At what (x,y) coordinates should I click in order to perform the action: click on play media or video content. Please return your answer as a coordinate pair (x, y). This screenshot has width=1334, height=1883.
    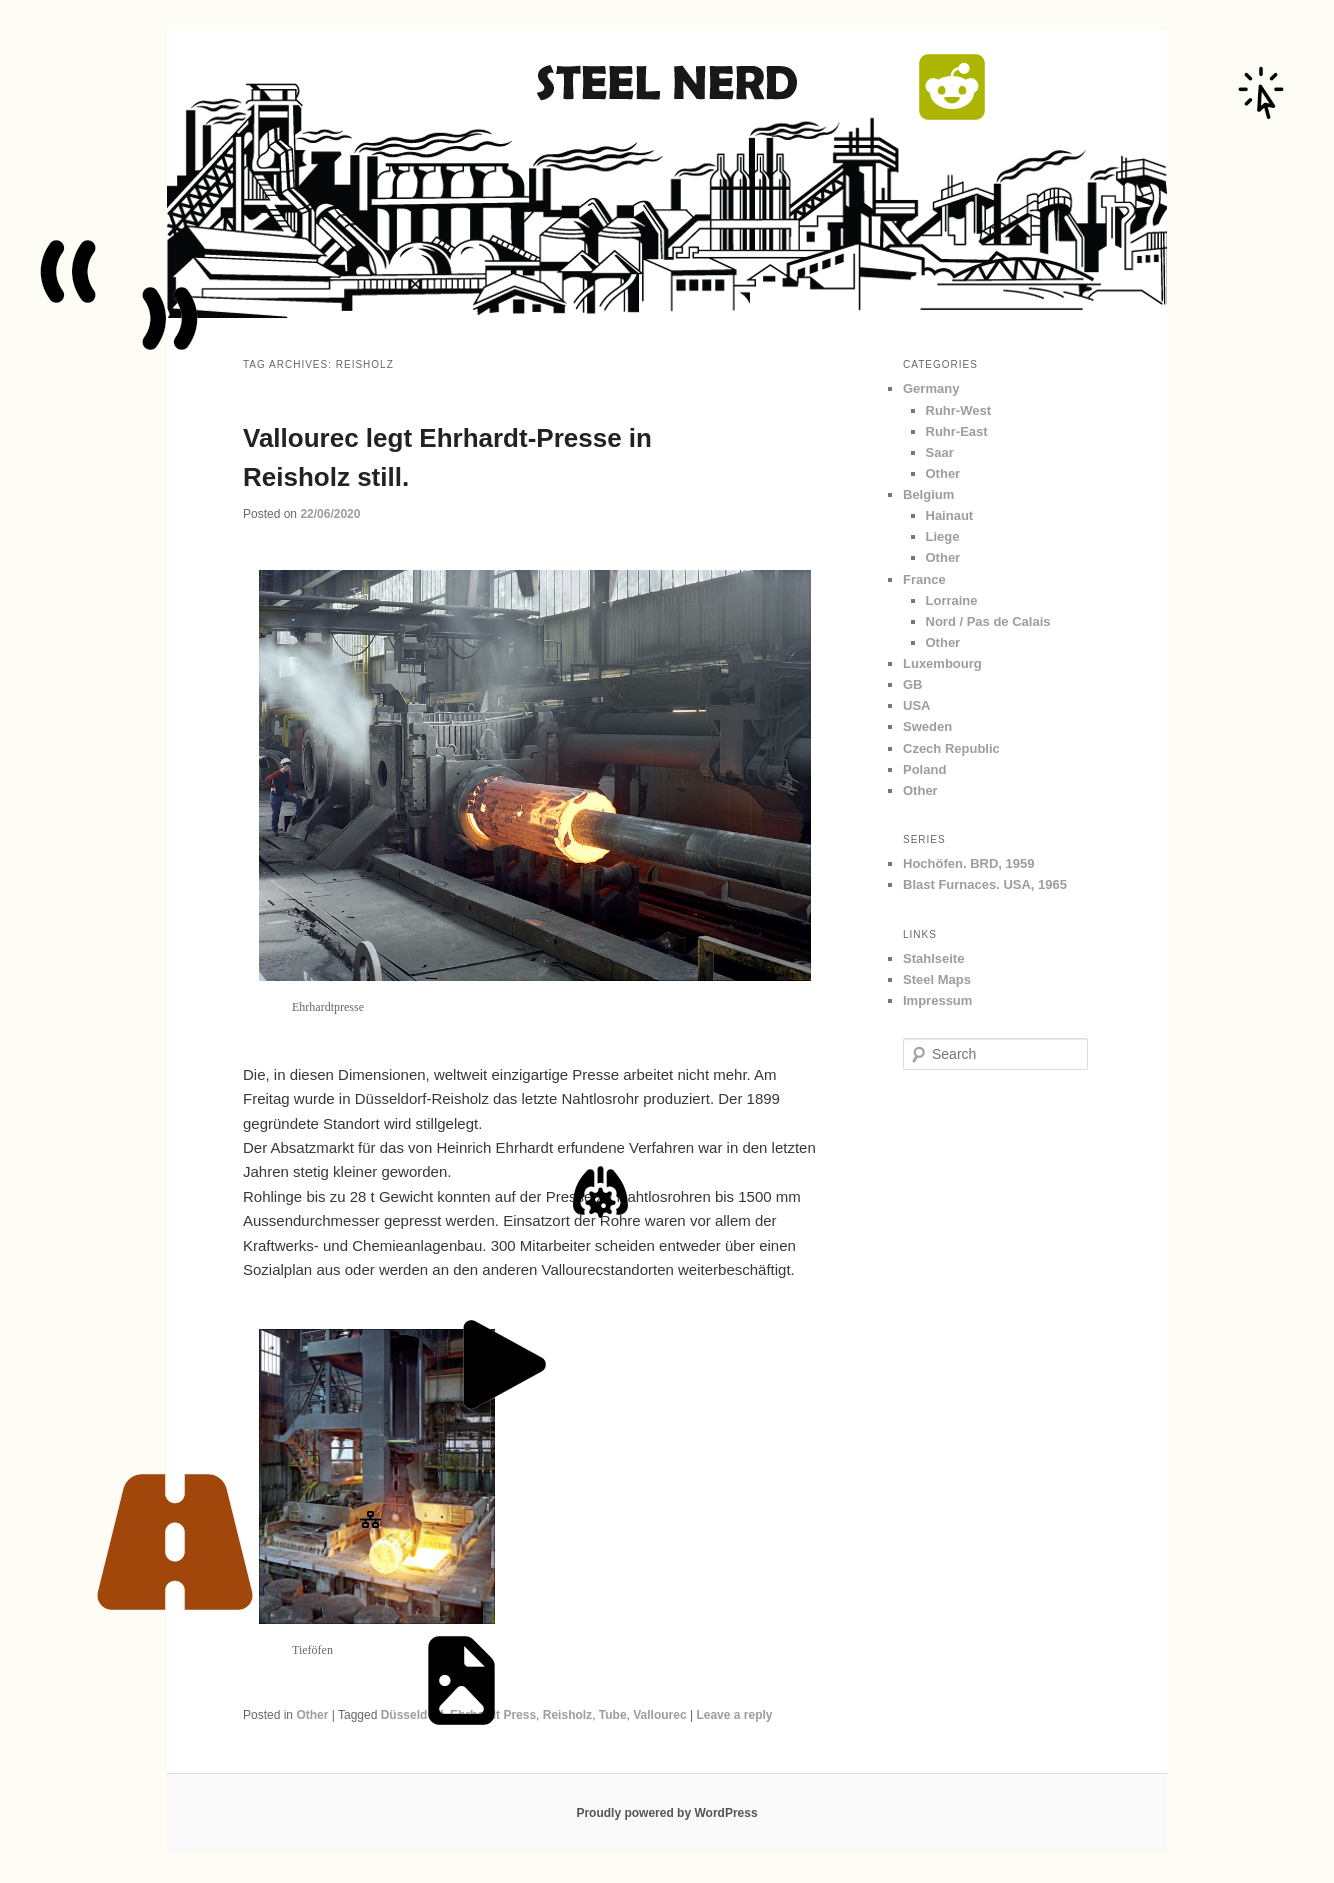
    Looking at the image, I should click on (501, 1364).